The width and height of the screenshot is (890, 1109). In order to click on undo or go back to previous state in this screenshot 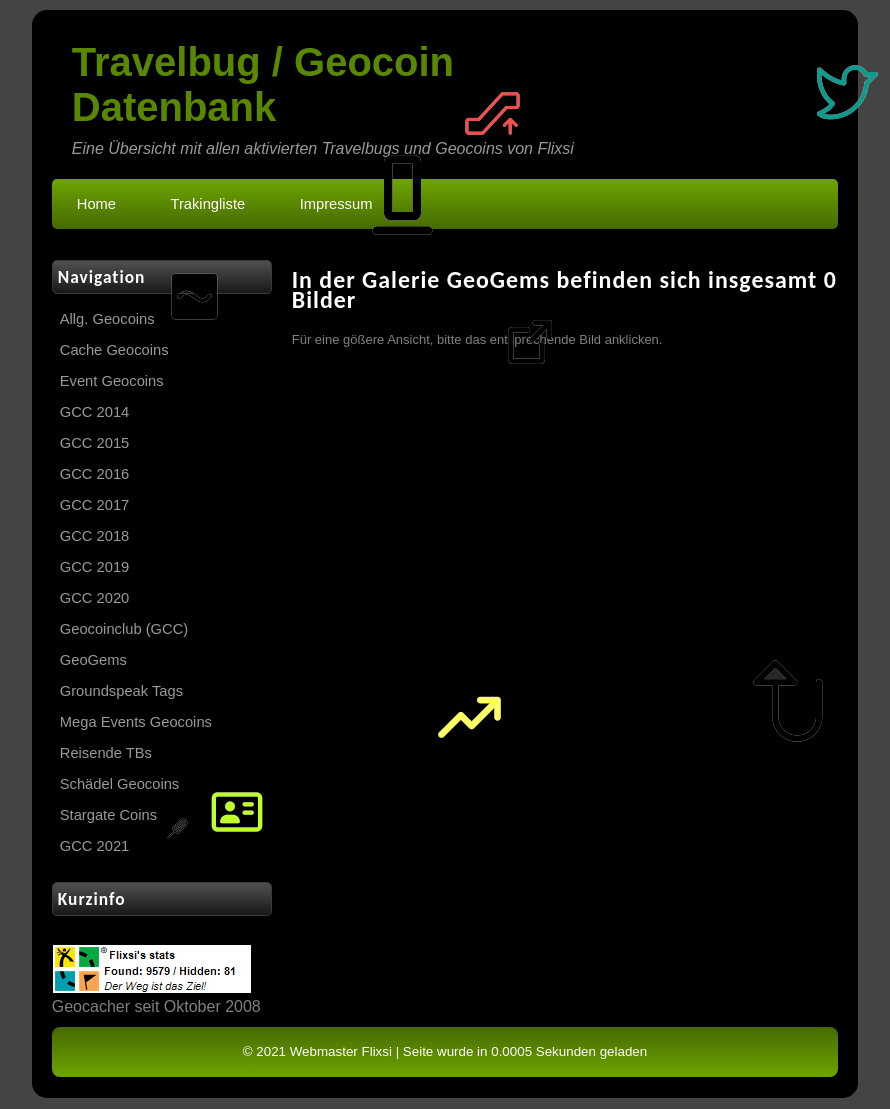, I will do `click(791, 701)`.